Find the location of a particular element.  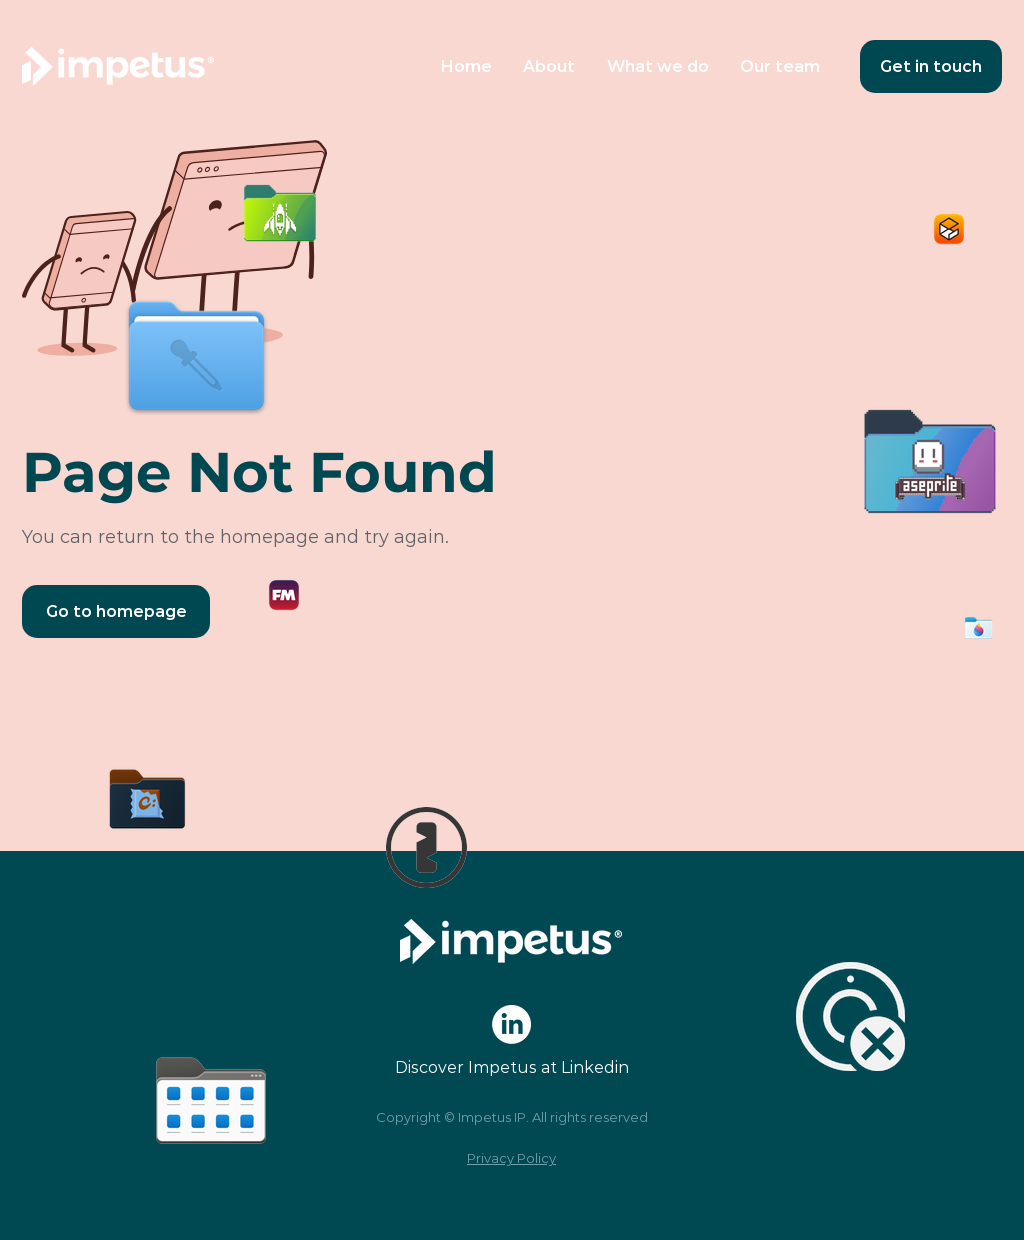

open your GameJolt games folder is located at coordinates (280, 215).